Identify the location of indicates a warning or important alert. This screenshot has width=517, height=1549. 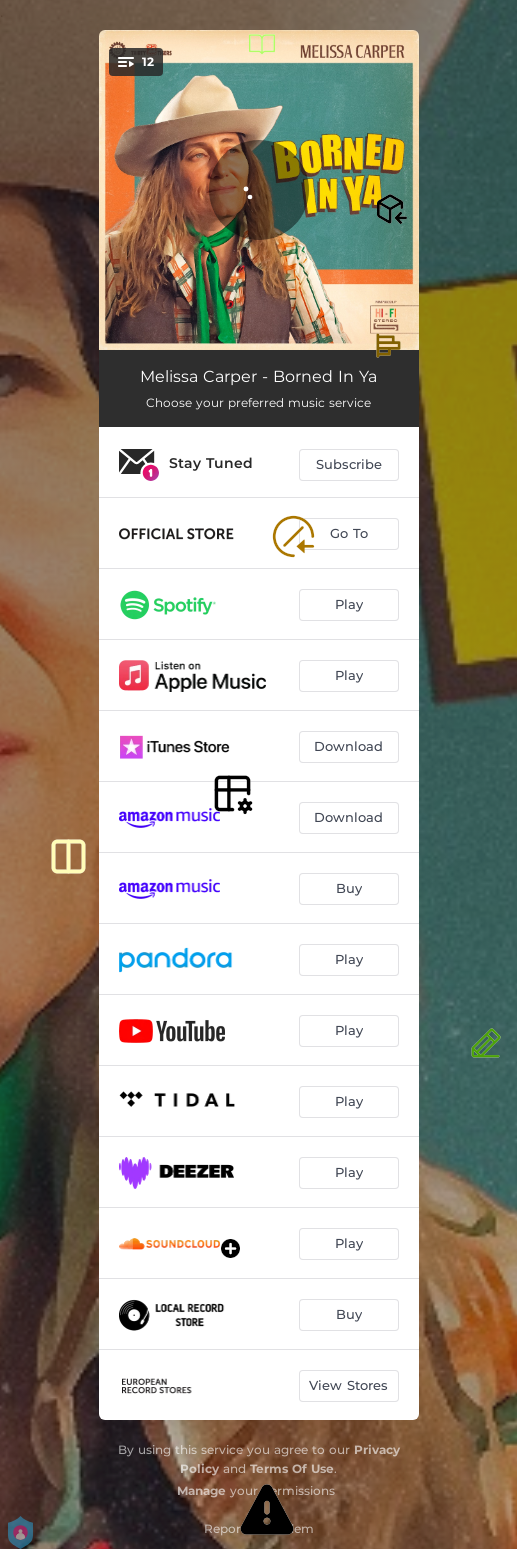
(267, 1511).